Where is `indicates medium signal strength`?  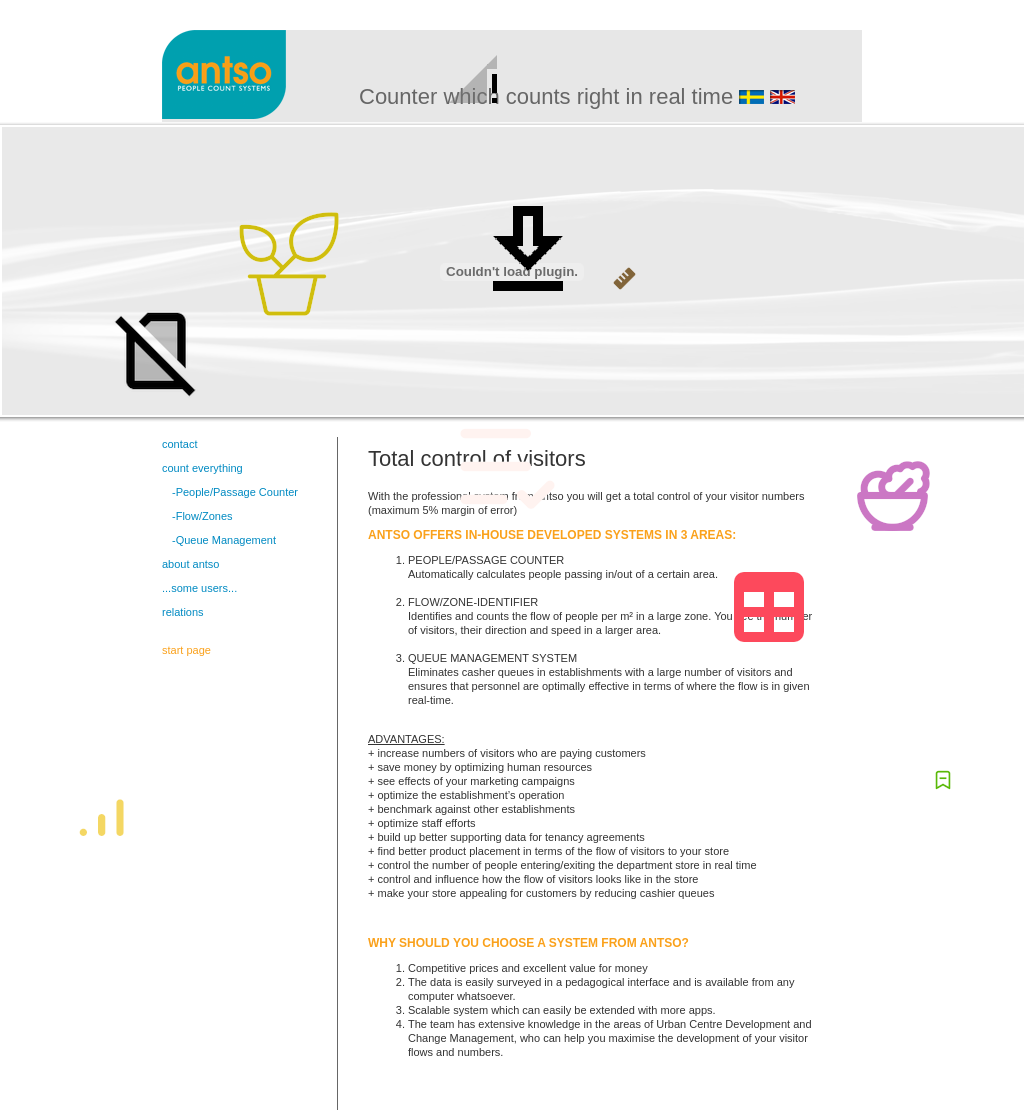
indicates medium signal strength is located at coordinates (120, 803).